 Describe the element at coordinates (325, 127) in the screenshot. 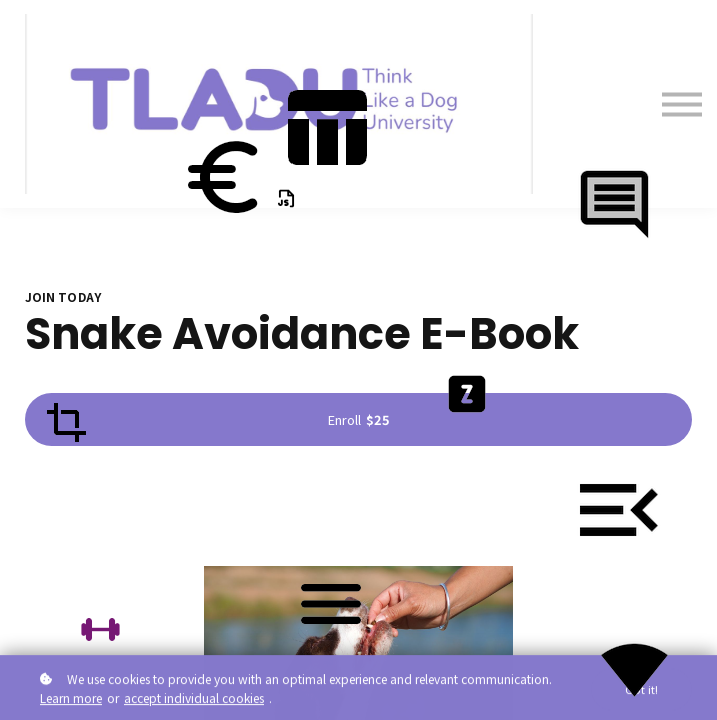

I see `view data in table format` at that location.